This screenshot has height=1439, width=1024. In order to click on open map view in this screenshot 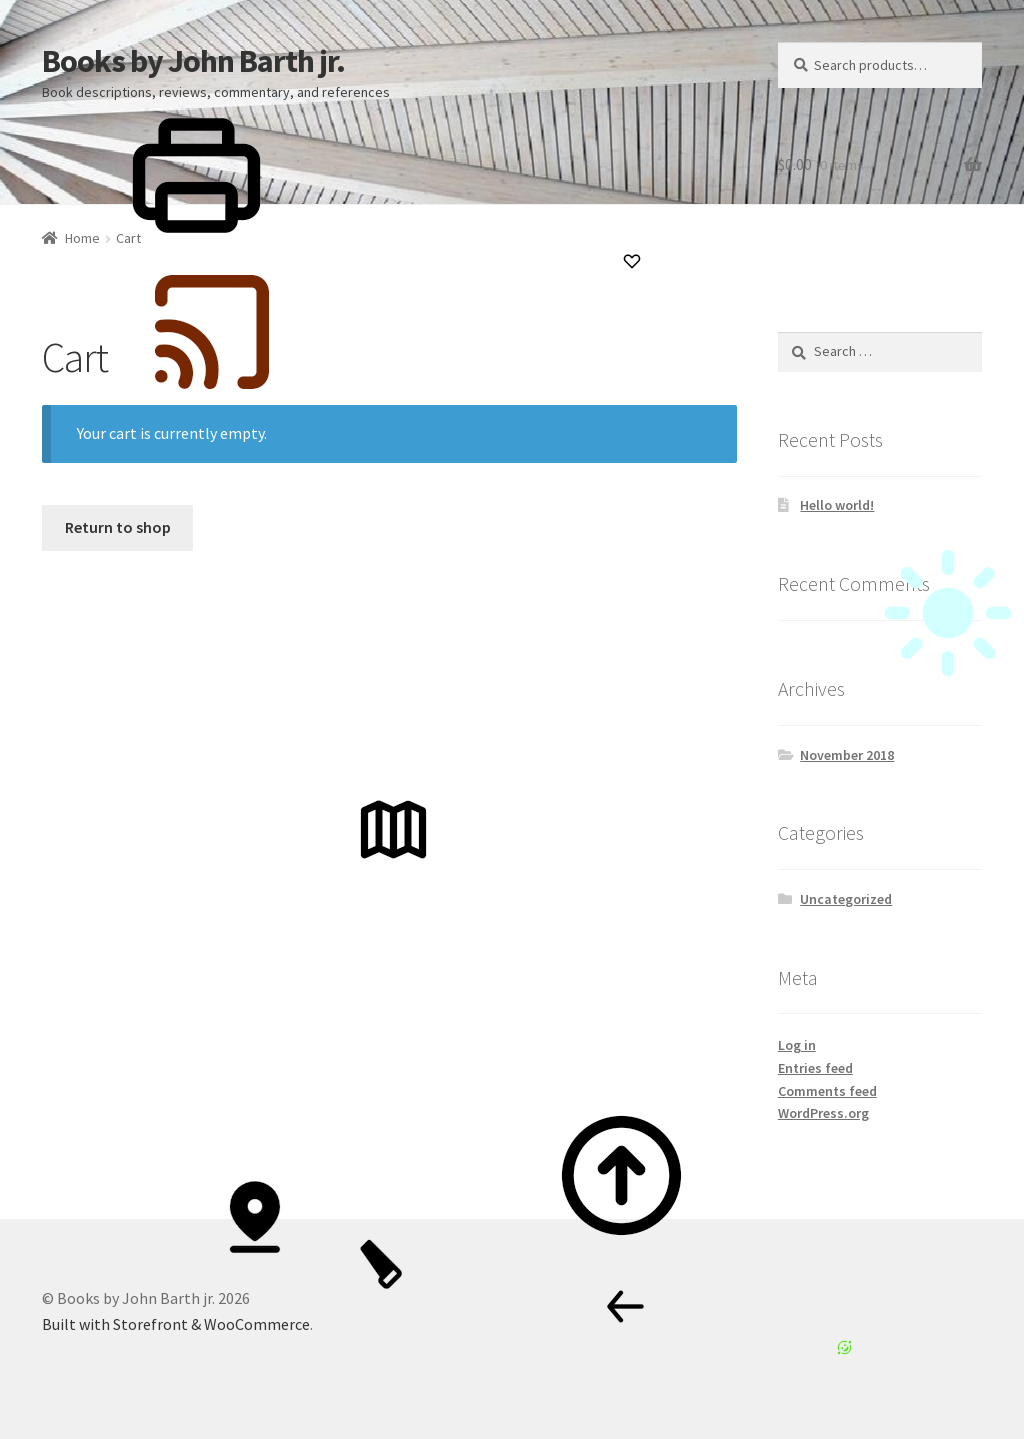, I will do `click(393, 829)`.